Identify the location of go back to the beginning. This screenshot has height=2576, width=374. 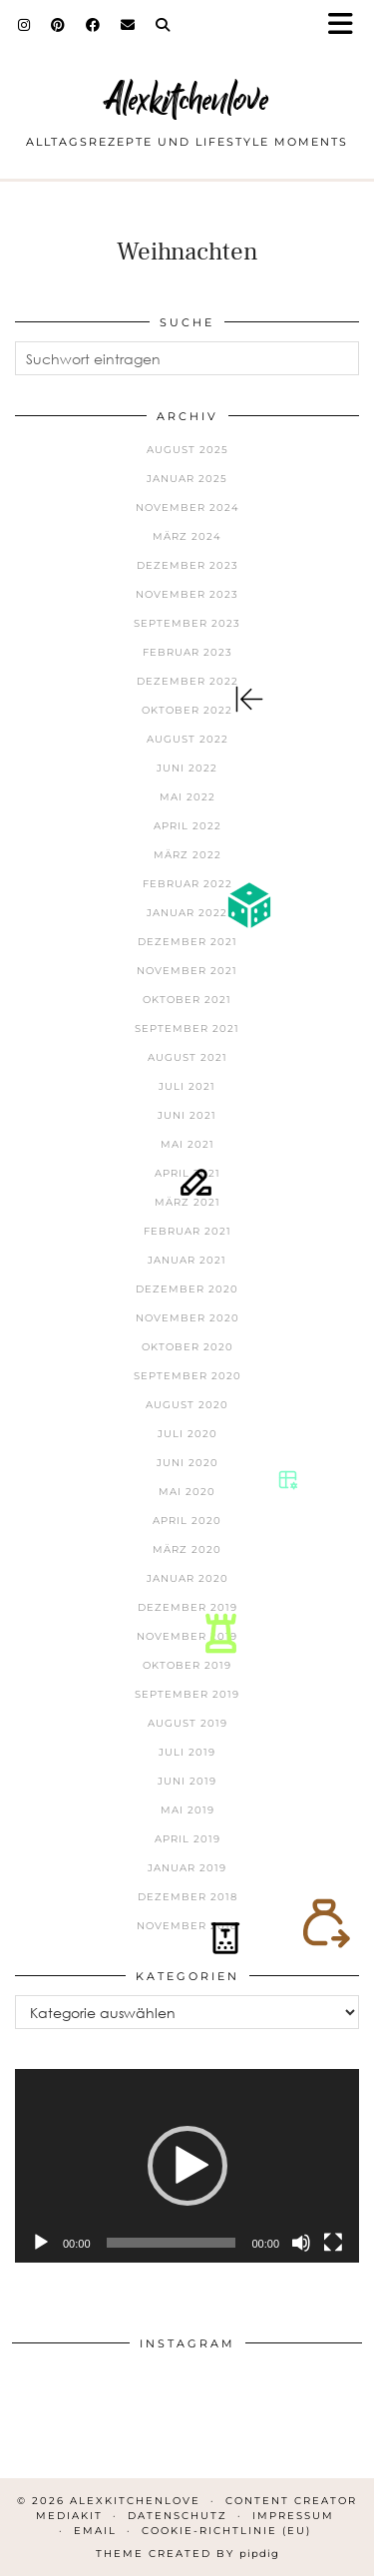
(248, 699).